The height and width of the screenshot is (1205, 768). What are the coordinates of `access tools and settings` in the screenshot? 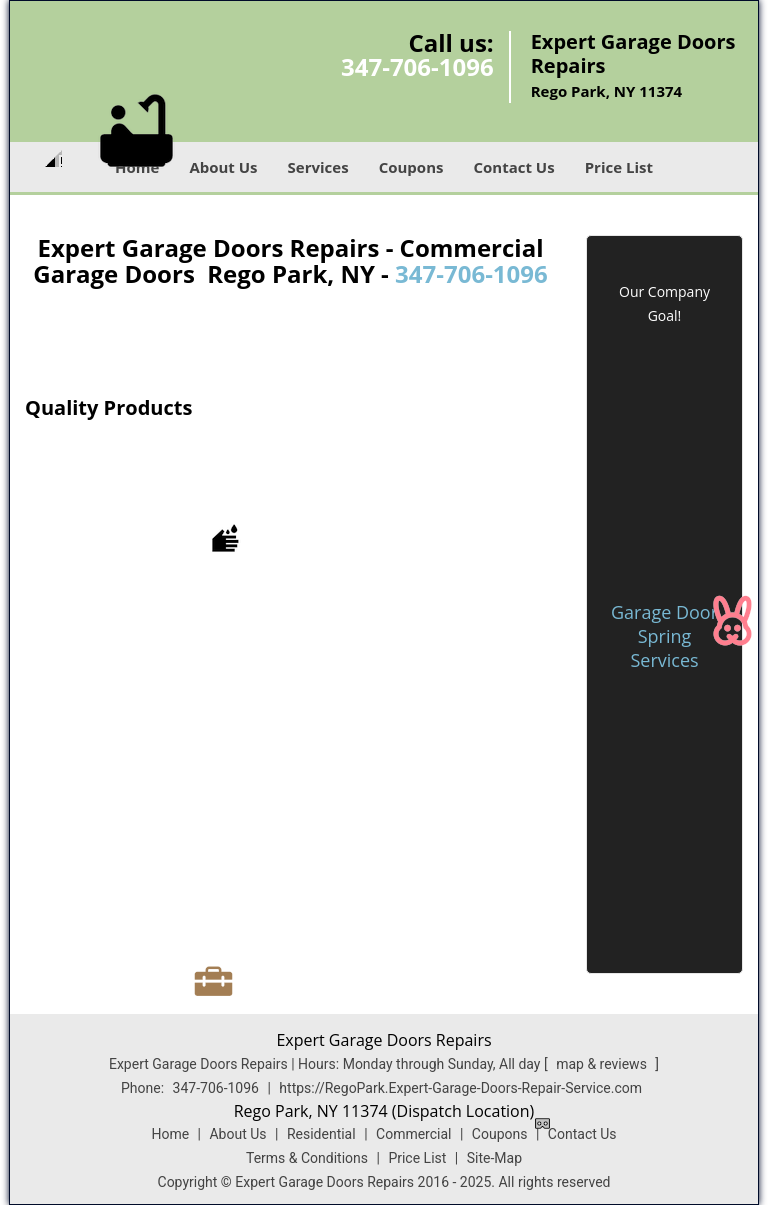 It's located at (213, 982).